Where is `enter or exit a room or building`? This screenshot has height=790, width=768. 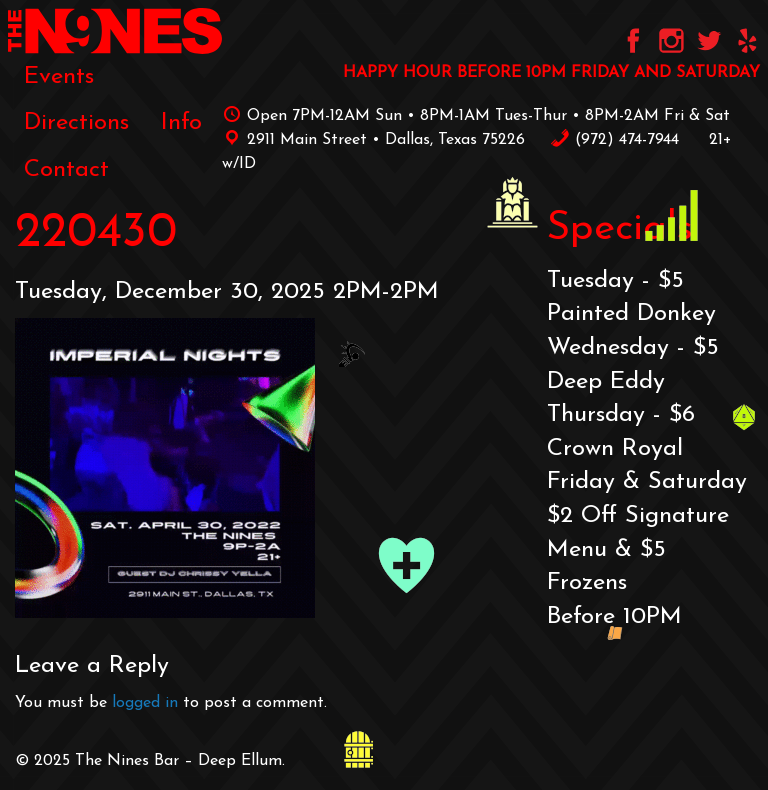 enter or exit a room or building is located at coordinates (357, 749).